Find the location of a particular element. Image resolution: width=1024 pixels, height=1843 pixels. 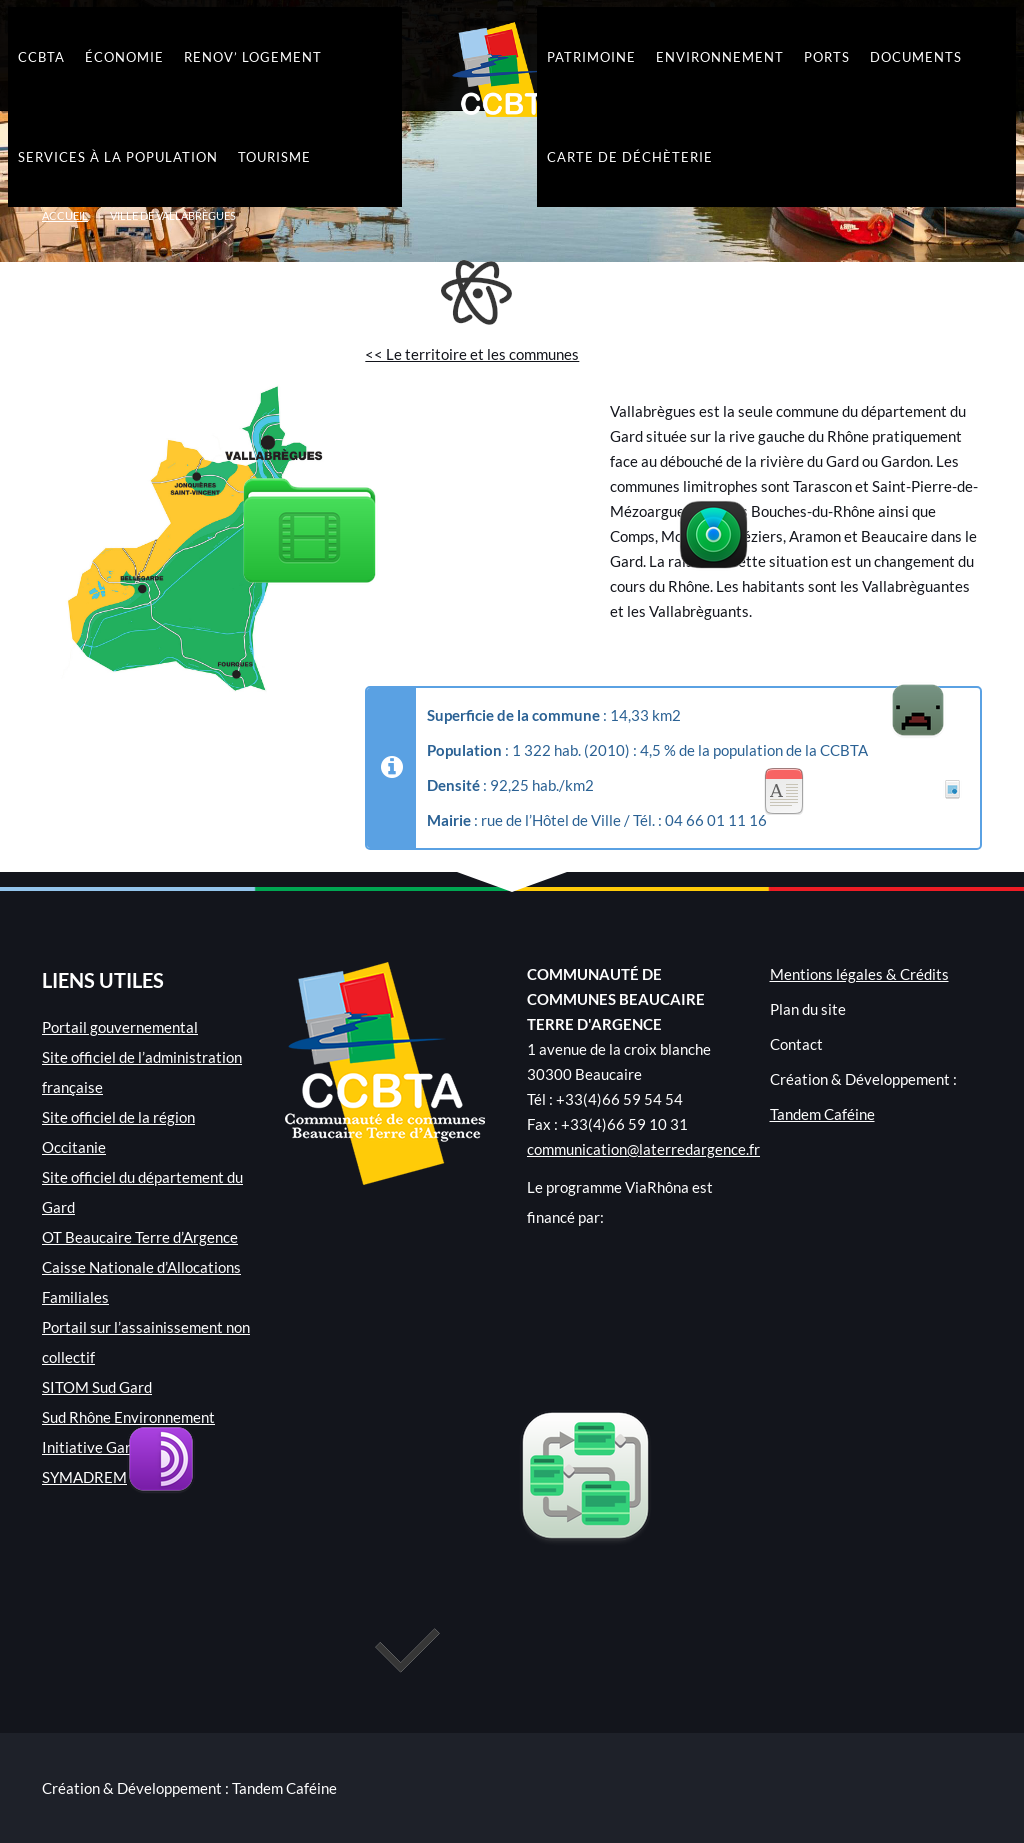

open Atom text editor is located at coordinates (476, 292).